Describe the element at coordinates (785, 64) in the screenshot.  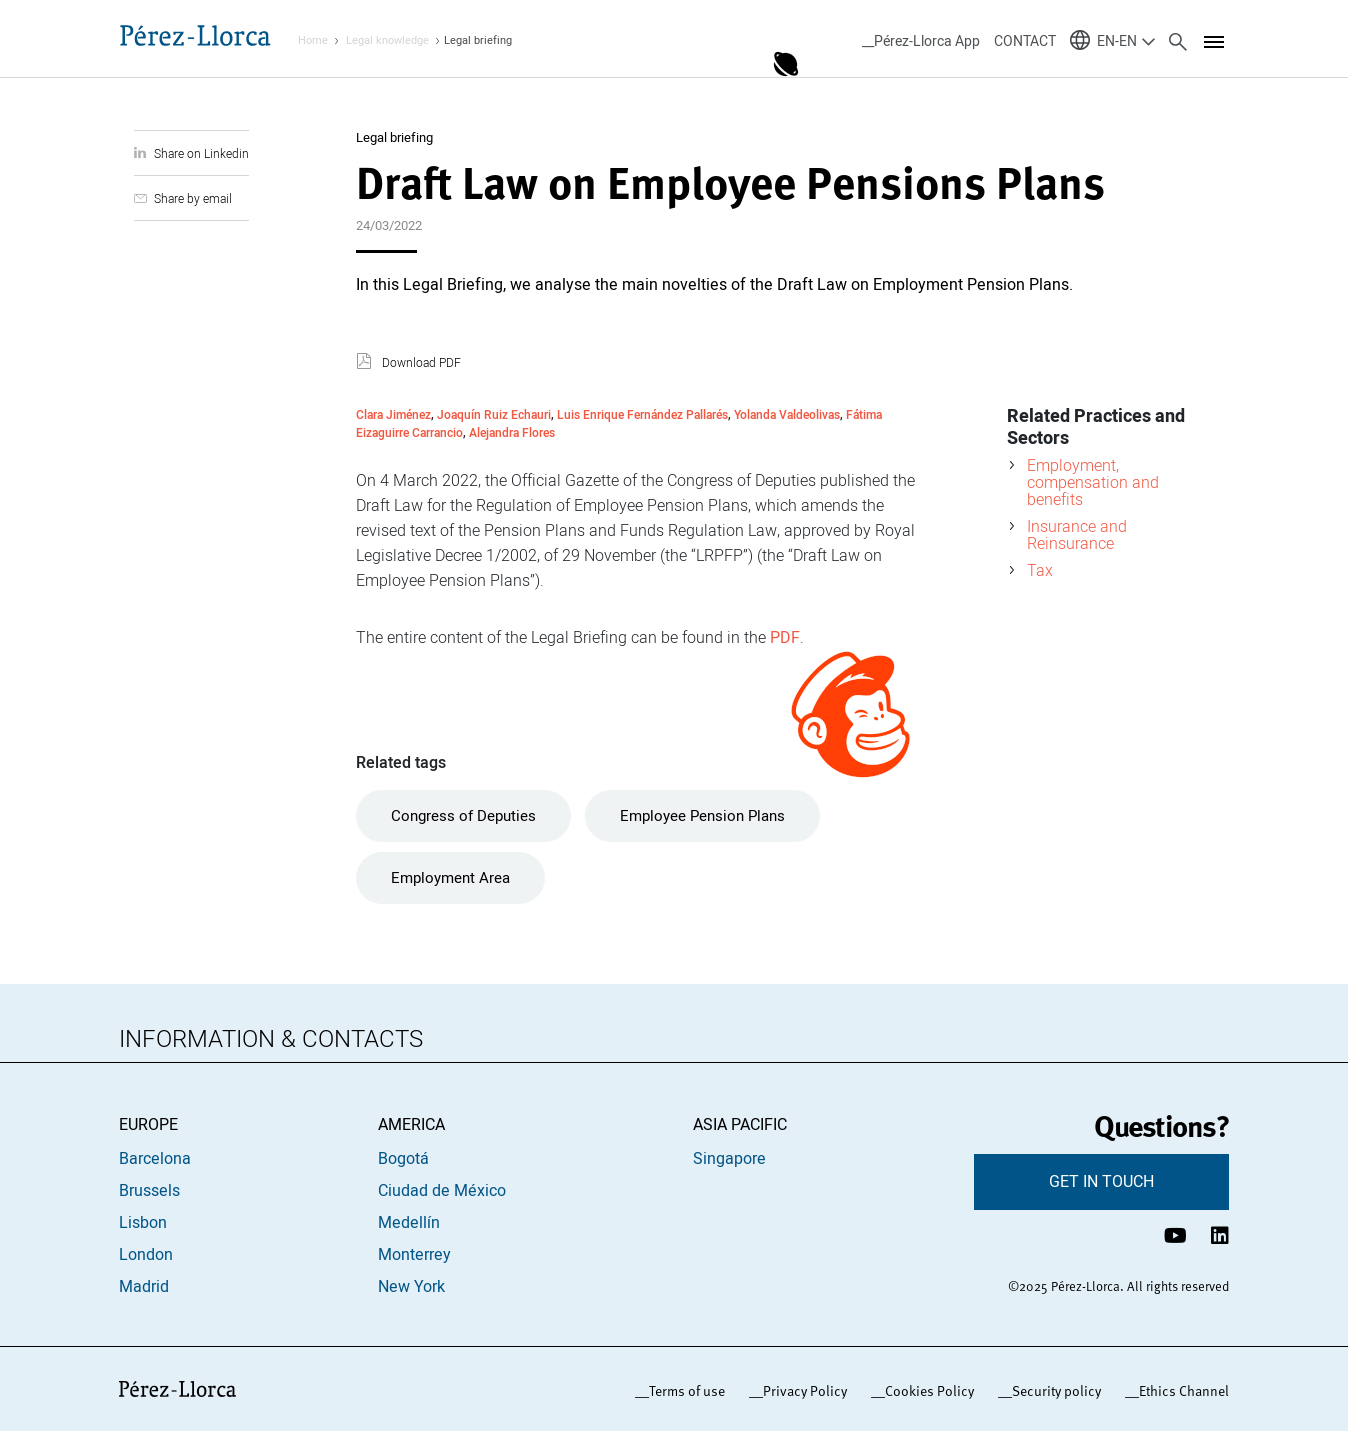
I see `explore global or worldwide content` at that location.